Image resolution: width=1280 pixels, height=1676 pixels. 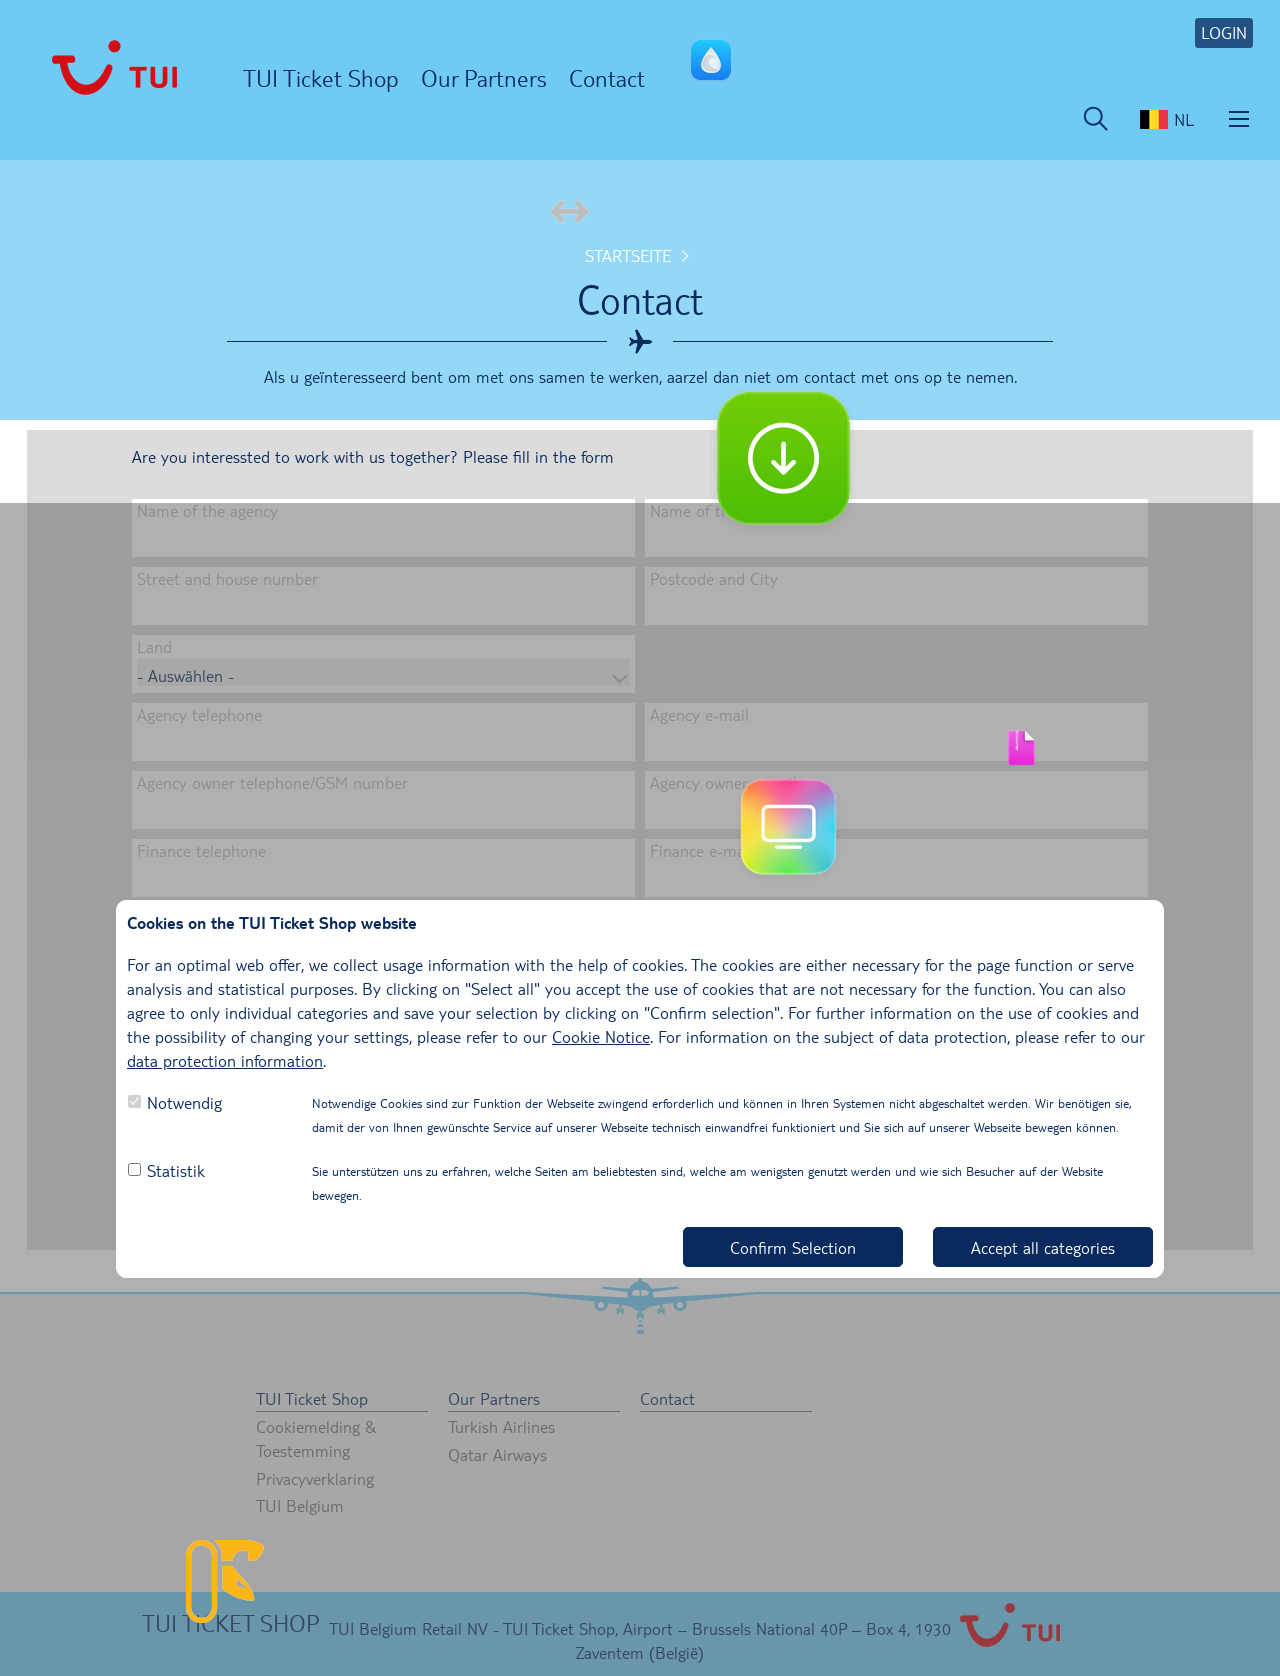 I want to click on open deluge torrent client, so click(x=711, y=60).